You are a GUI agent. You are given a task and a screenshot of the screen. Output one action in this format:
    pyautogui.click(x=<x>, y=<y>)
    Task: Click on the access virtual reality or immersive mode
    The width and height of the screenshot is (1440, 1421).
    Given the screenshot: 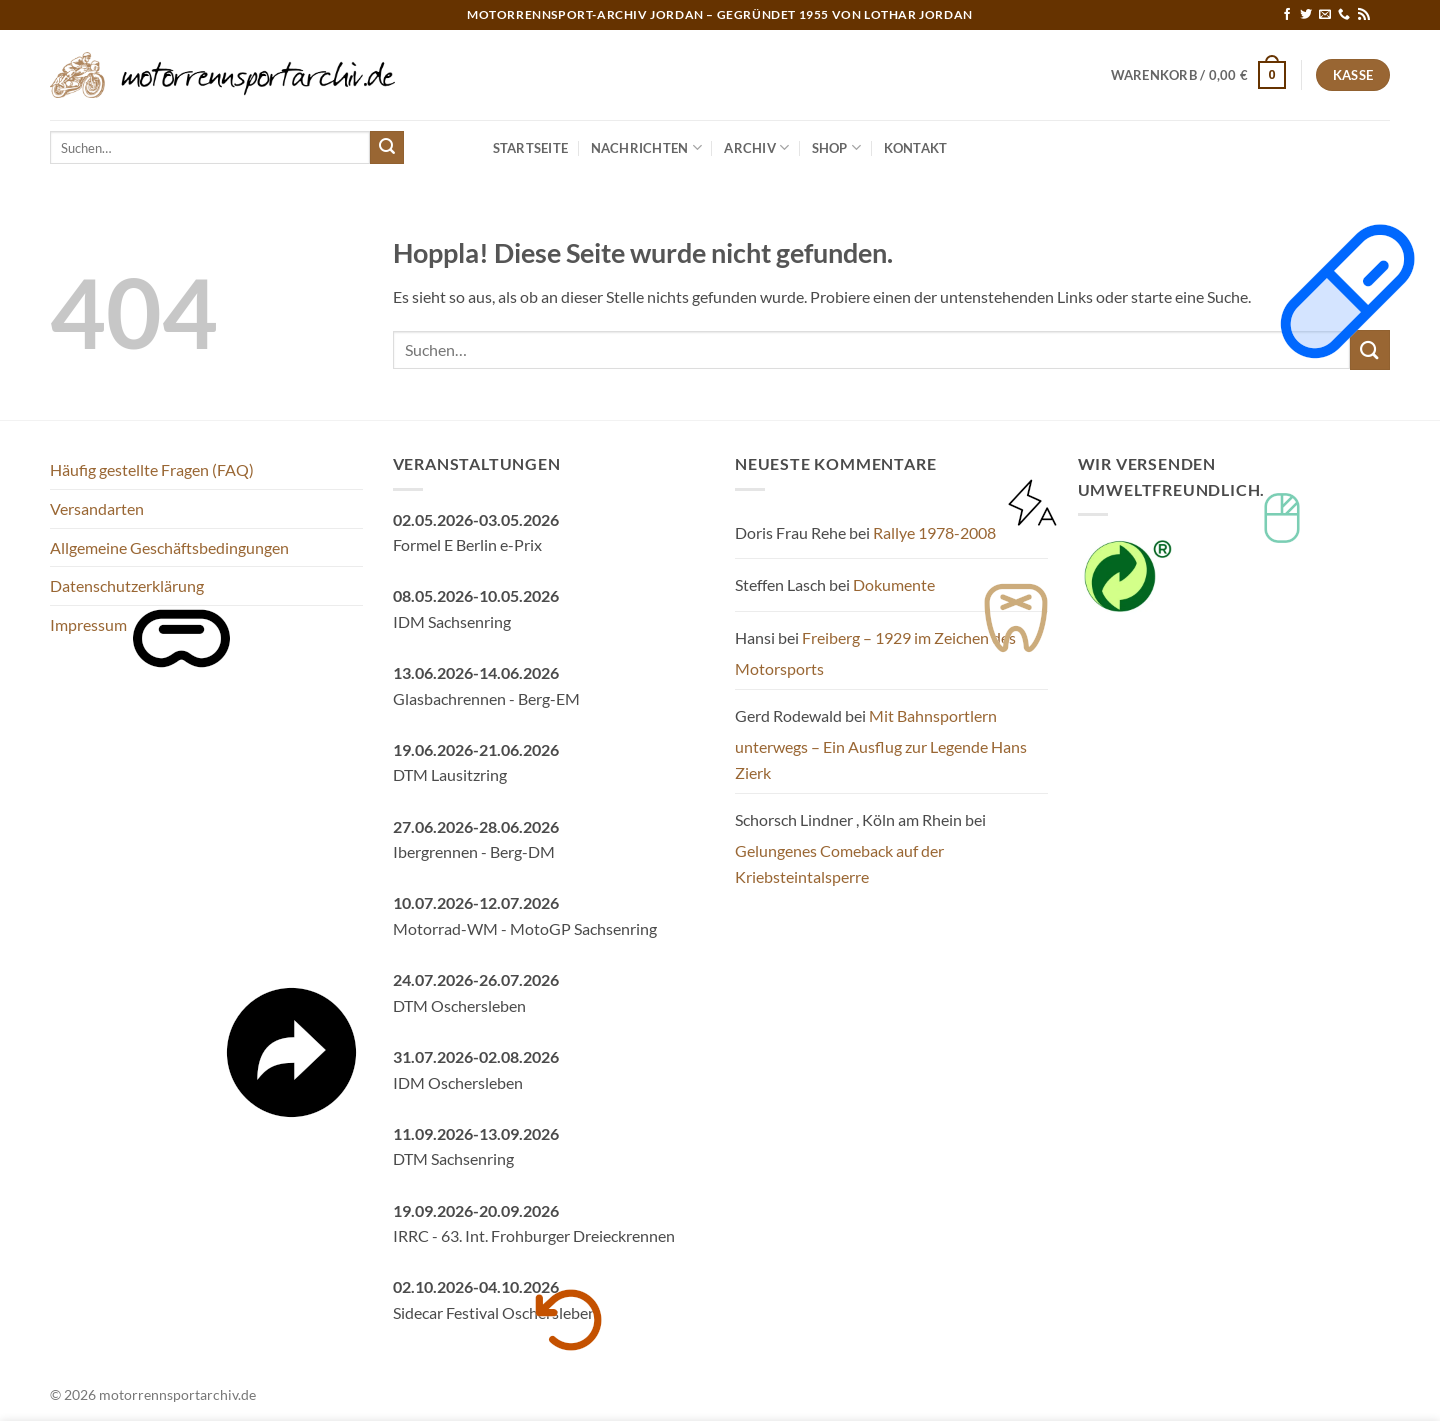 What is the action you would take?
    pyautogui.click(x=181, y=638)
    